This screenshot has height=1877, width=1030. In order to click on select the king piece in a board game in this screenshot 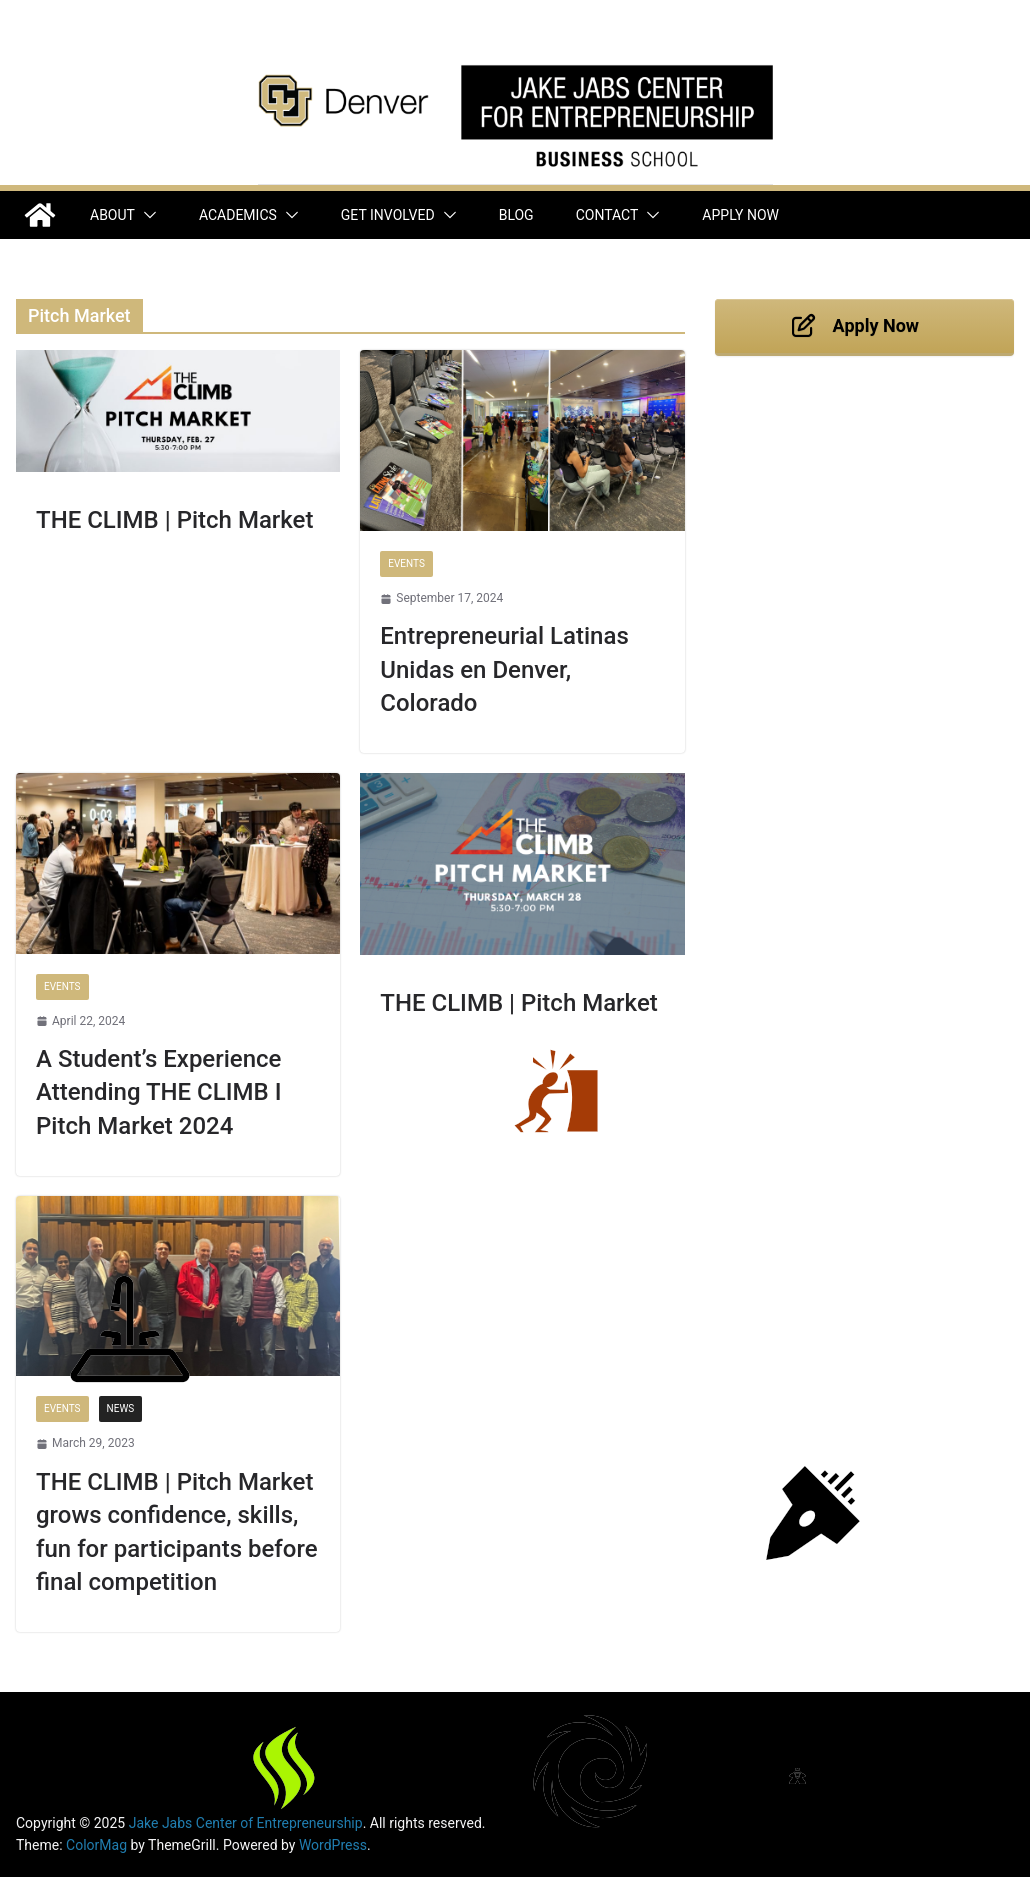, I will do `click(797, 1776)`.